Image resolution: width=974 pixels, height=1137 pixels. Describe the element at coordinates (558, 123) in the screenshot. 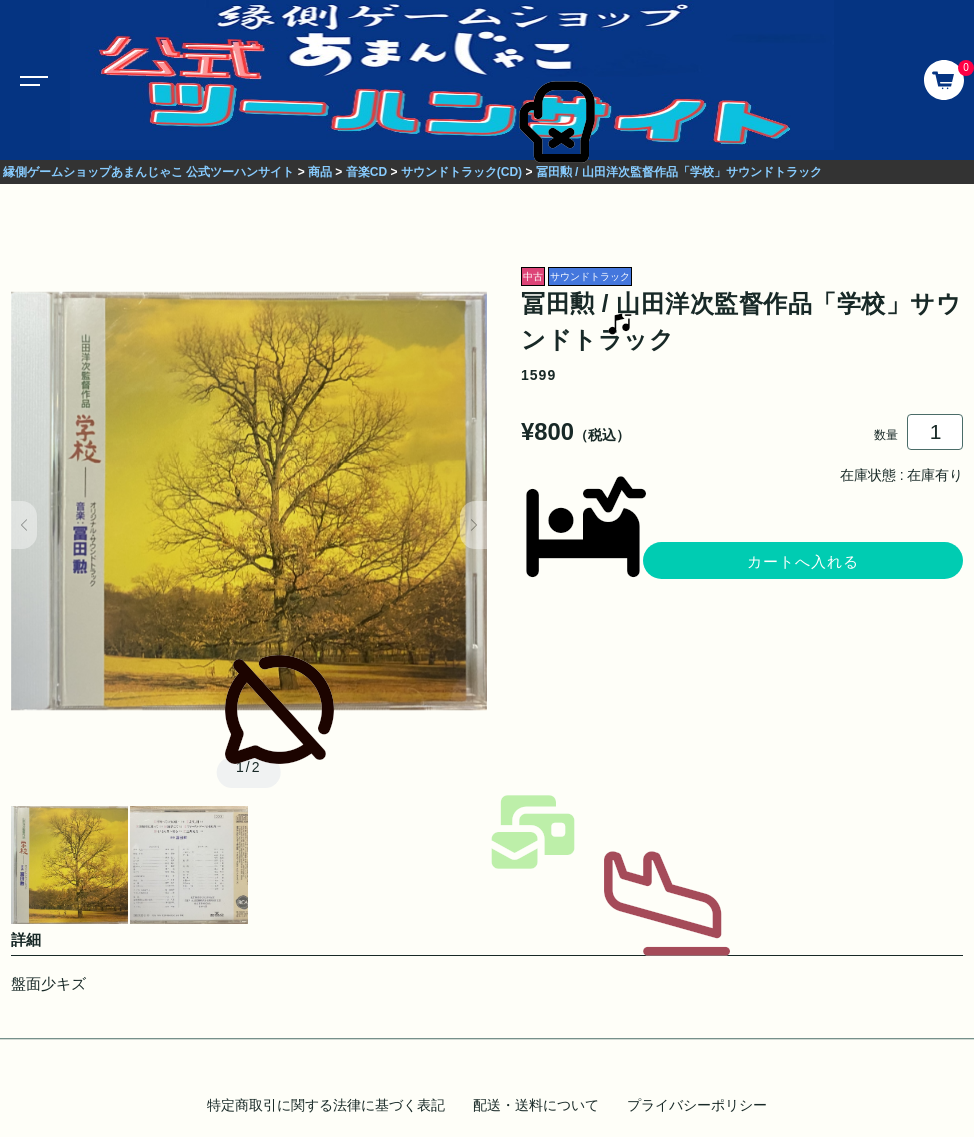

I see `access boxing or combat sports content` at that location.